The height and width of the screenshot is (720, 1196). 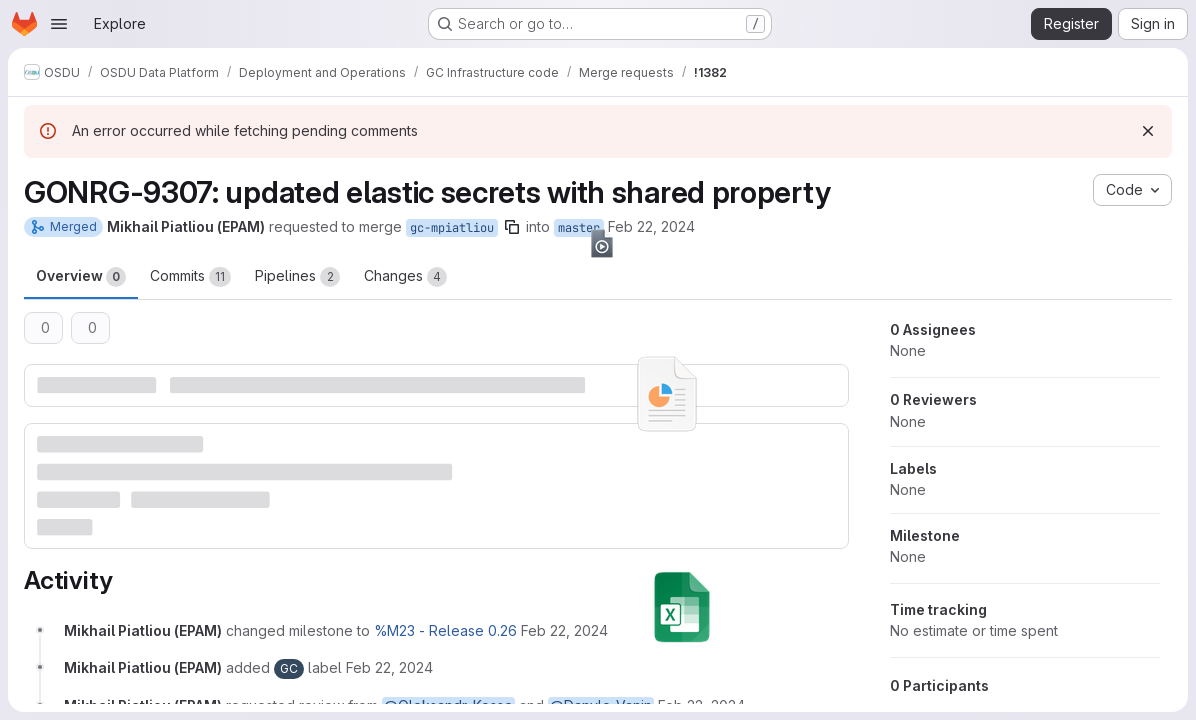 I want to click on open a presentation file, so click(x=667, y=394).